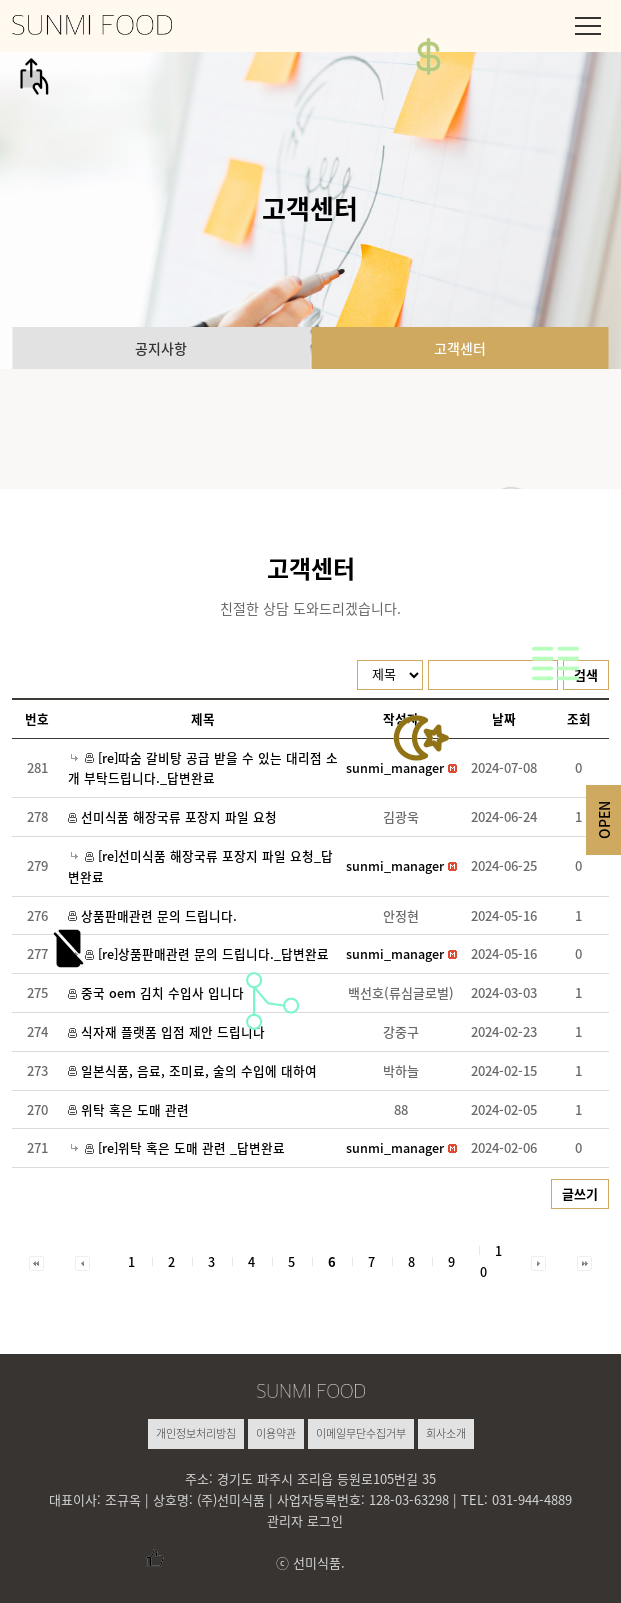 This screenshot has height=1603, width=621. What do you see at coordinates (268, 1001) in the screenshot?
I see `merge branches in version control` at bounding box center [268, 1001].